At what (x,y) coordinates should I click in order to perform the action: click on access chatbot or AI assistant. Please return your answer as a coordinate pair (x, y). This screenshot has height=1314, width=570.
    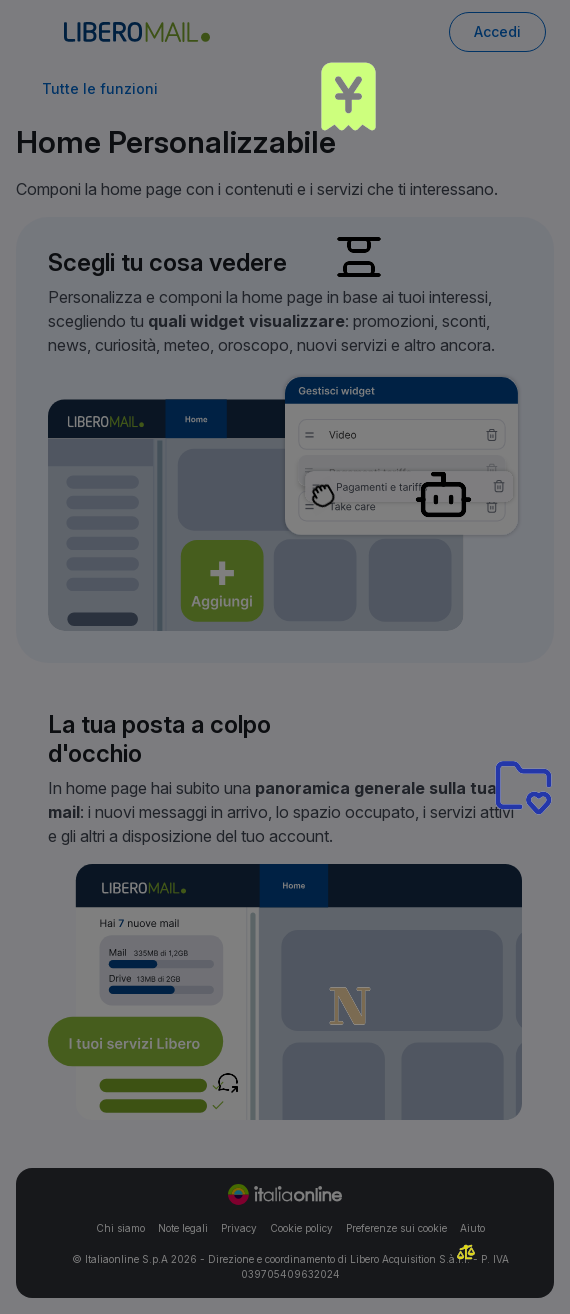
    Looking at the image, I should click on (443, 494).